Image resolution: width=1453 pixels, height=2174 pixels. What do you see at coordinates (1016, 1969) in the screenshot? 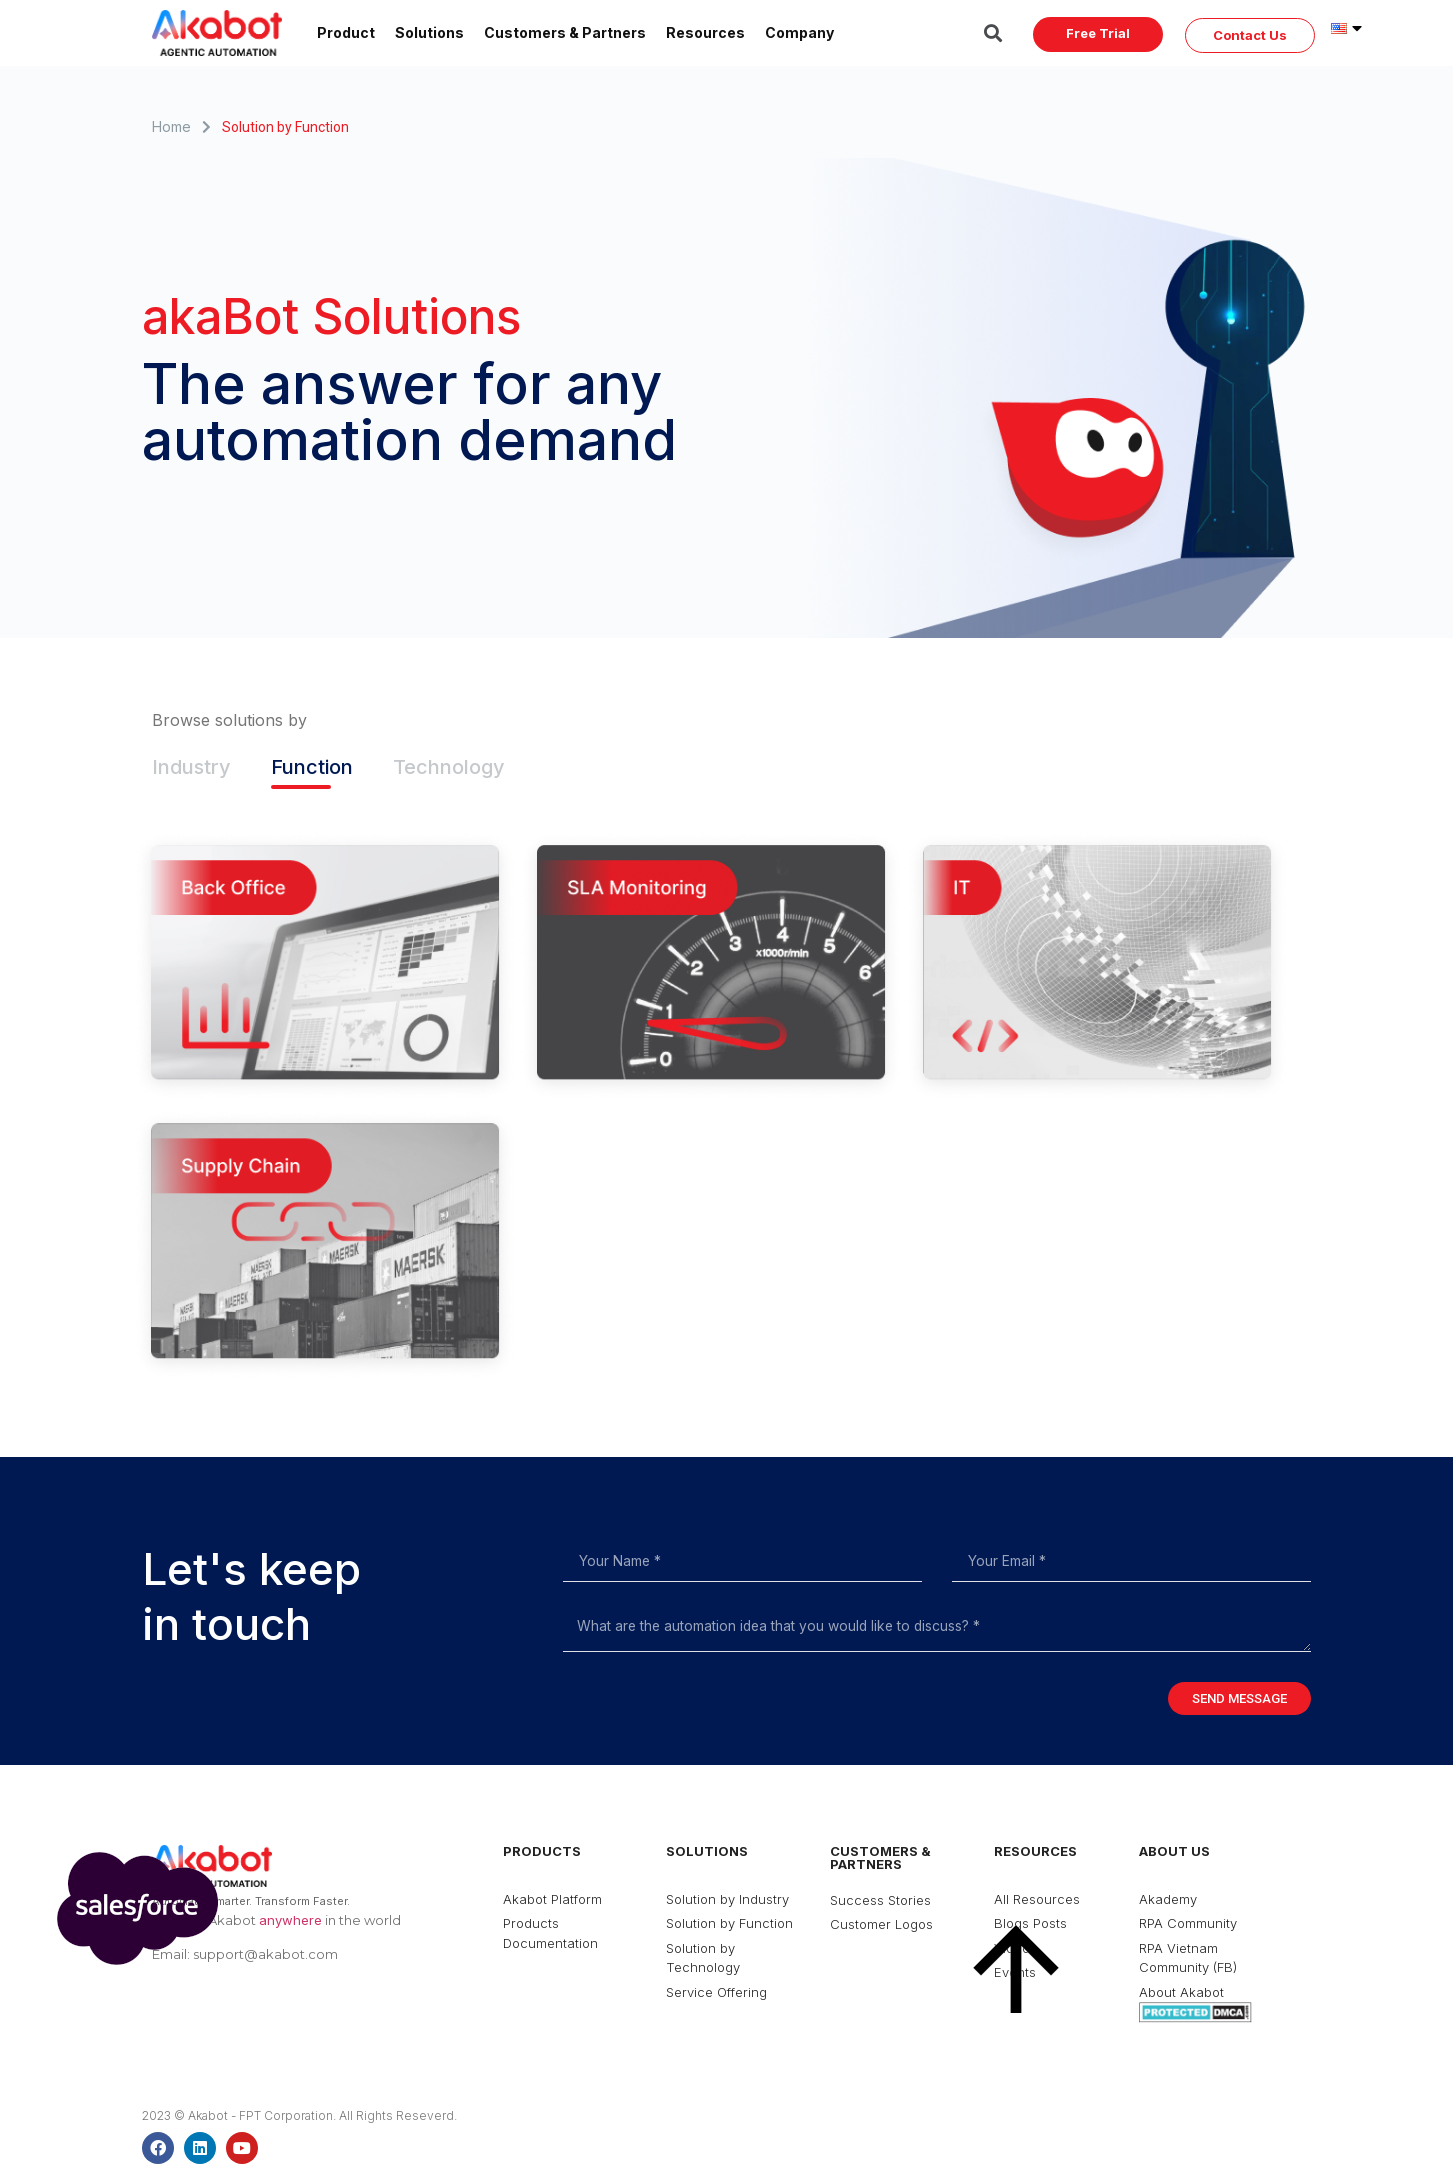
I see `scroll to top of page` at bounding box center [1016, 1969].